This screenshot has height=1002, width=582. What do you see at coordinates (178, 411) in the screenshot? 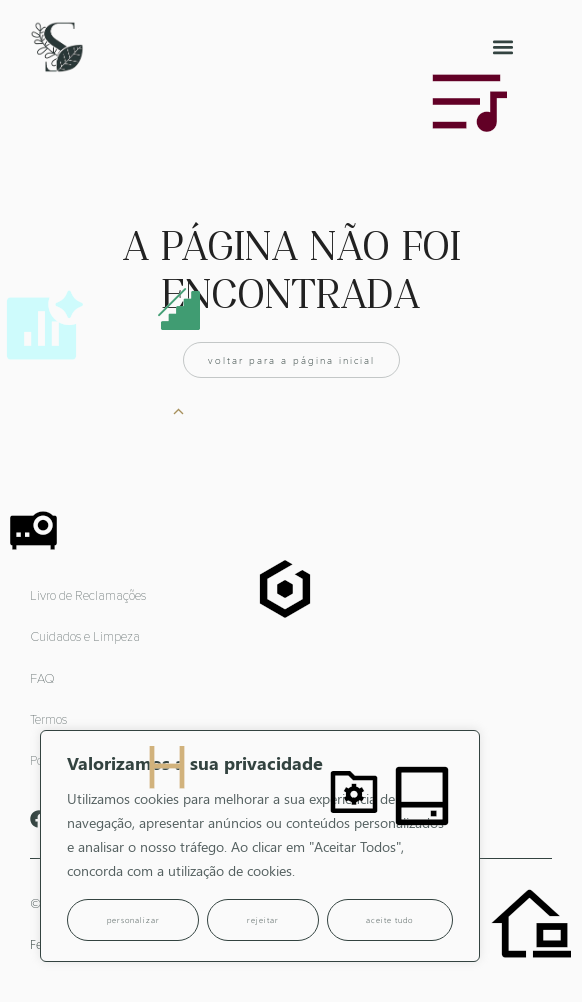
I see `collapse or minimize a section` at bounding box center [178, 411].